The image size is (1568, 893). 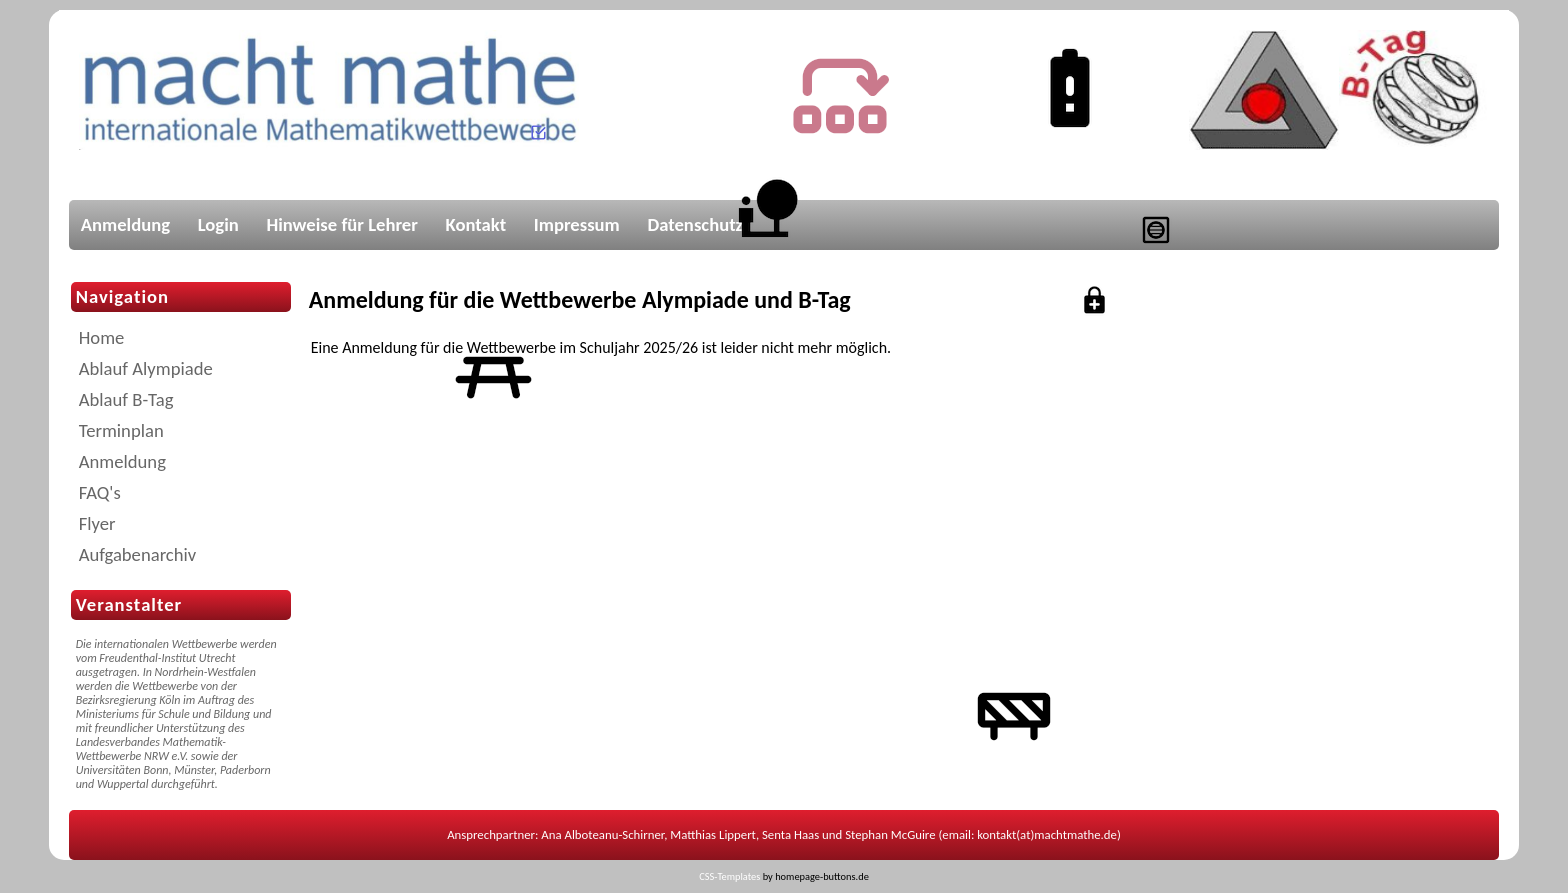 I want to click on access heating and cooling controls, so click(x=1156, y=230).